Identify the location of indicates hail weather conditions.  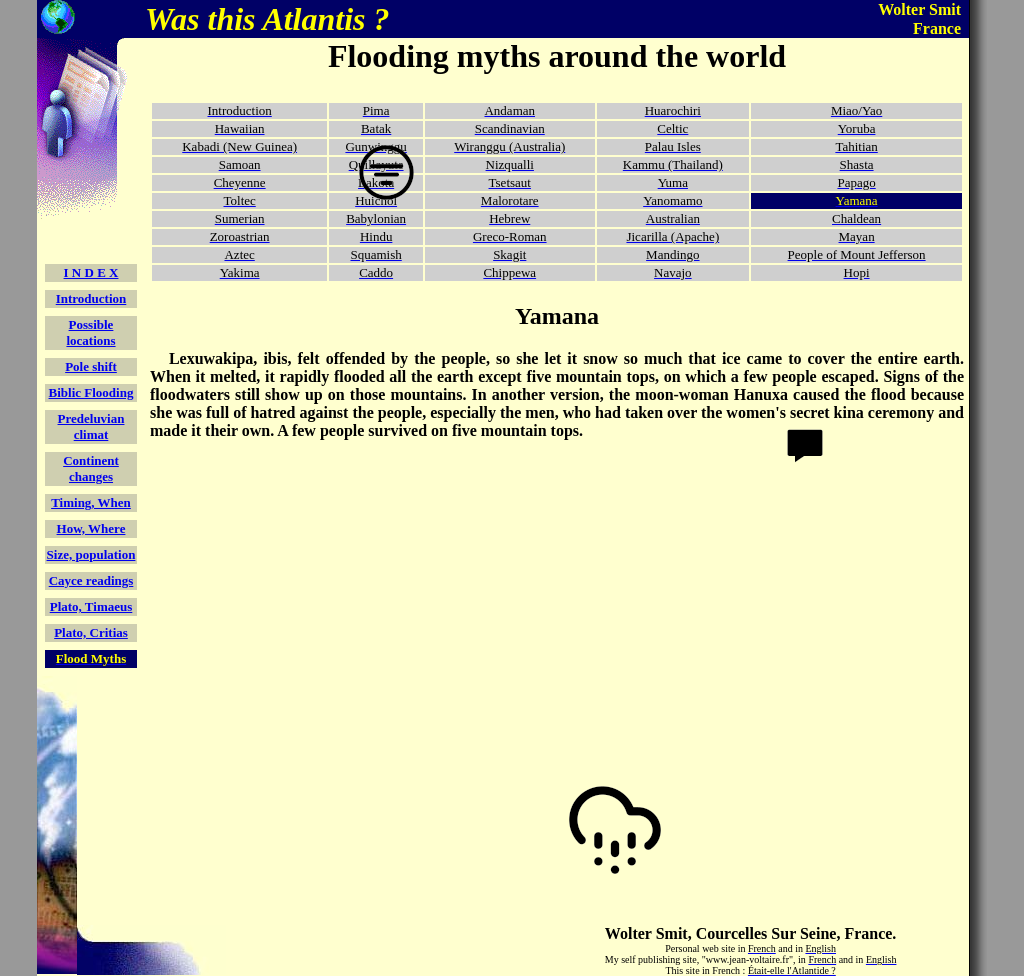
(615, 828).